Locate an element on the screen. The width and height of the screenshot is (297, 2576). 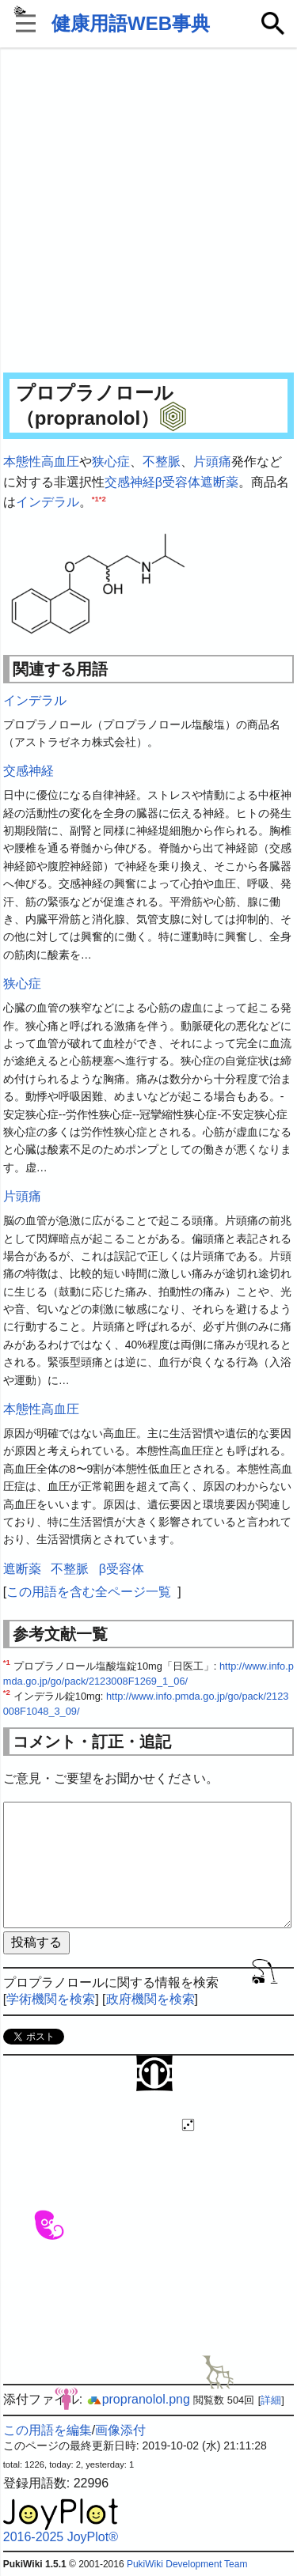
indicates active awareness or alert mode is located at coordinates (66, 2398).